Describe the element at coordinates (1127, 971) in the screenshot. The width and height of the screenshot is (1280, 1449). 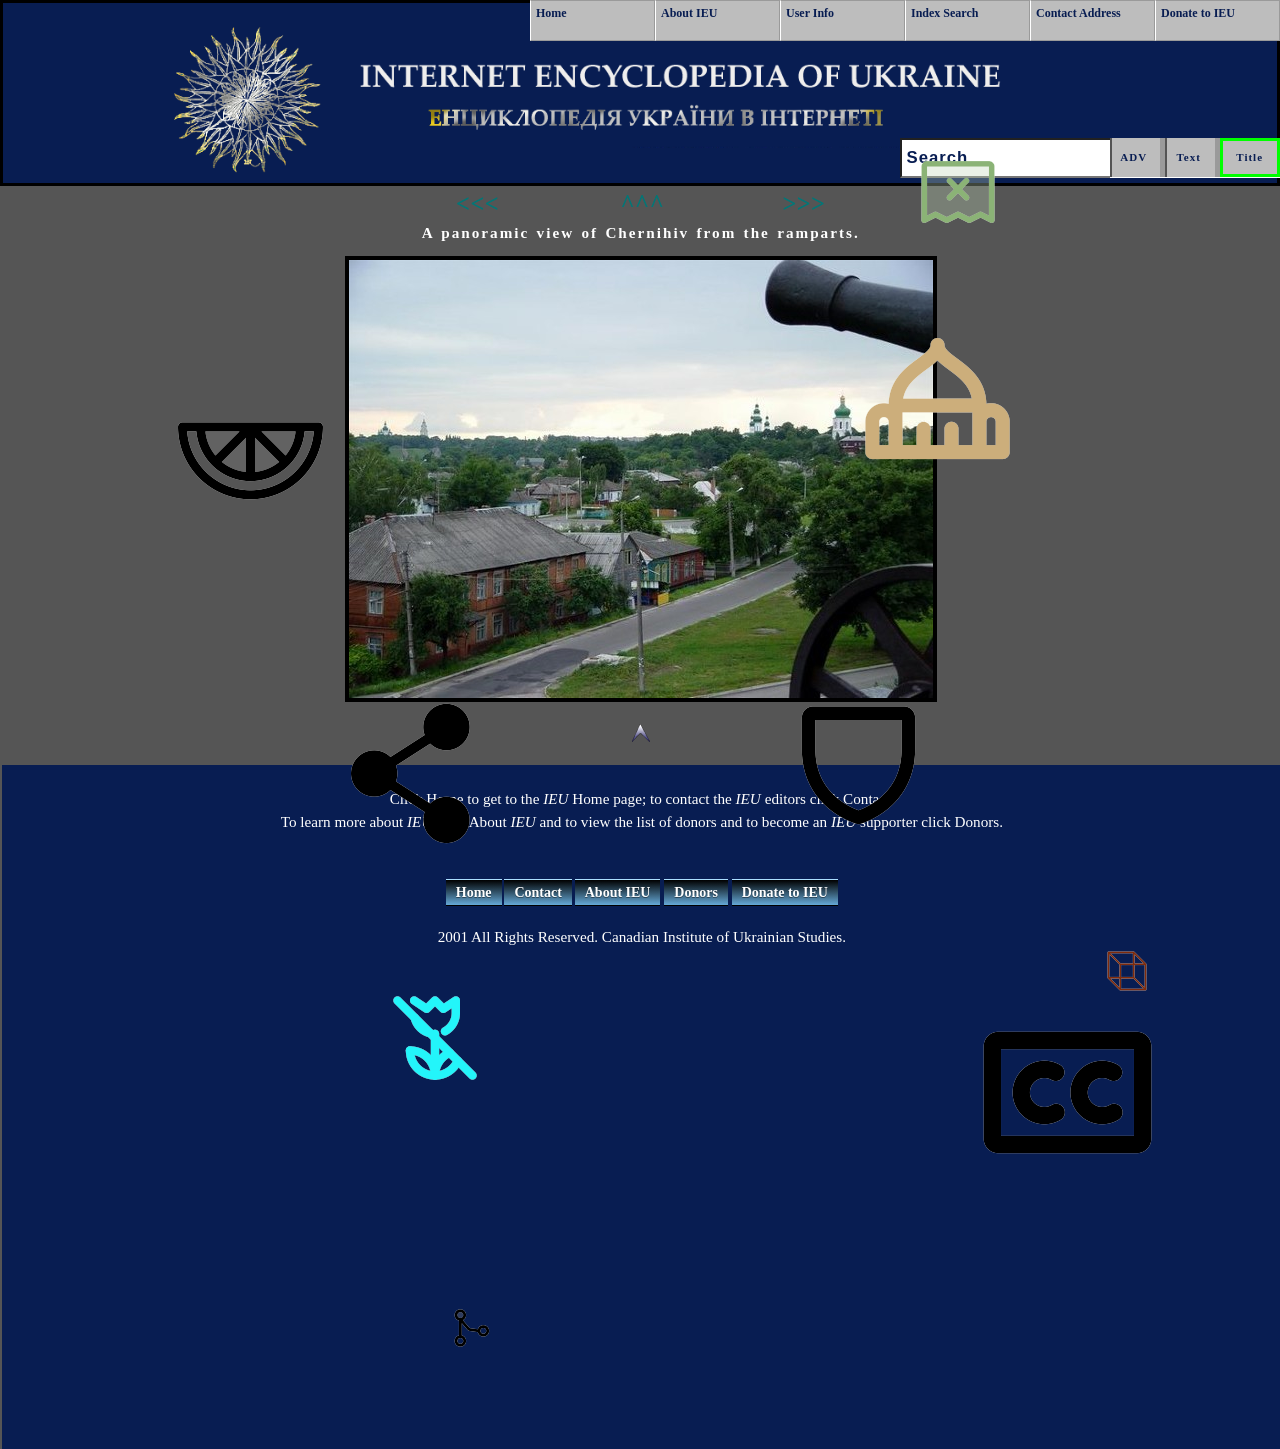
I see `view 3D model or object` at that location.